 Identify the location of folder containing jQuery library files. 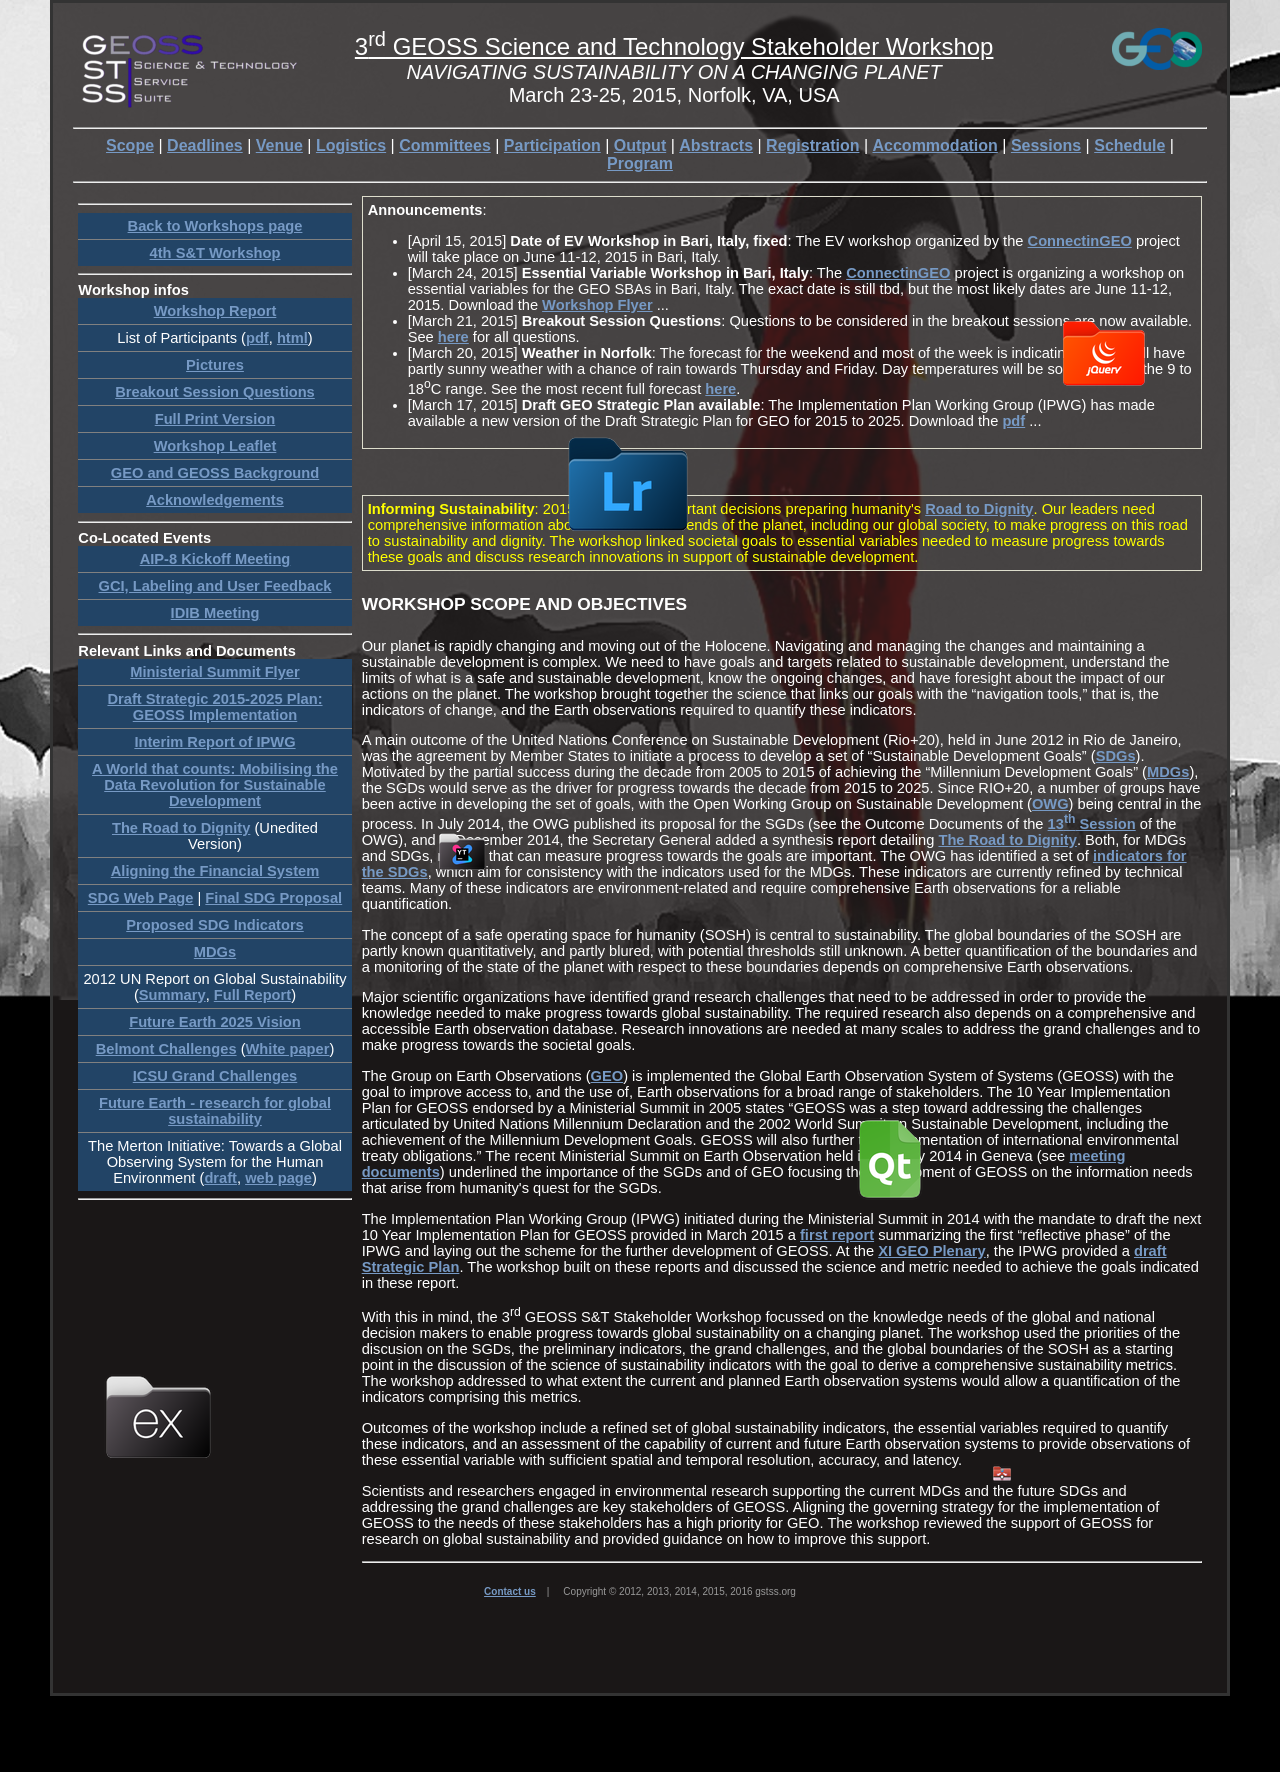
(1103, 355).